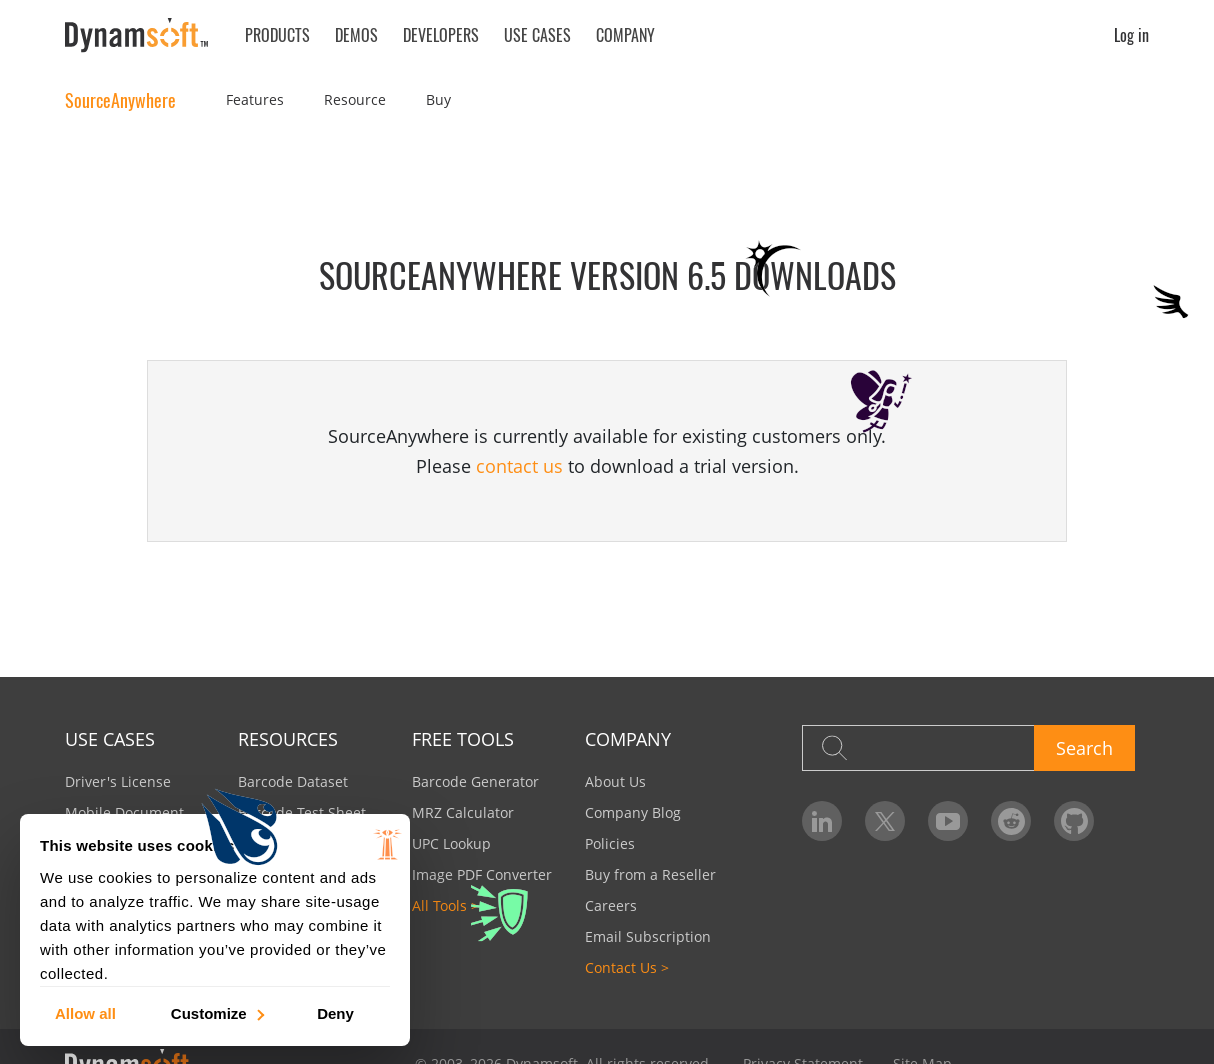 Image resolution: width=1214 pixels, height=1064 pixels. I want to click on view liquid or water-related resources, so click(239, 826).